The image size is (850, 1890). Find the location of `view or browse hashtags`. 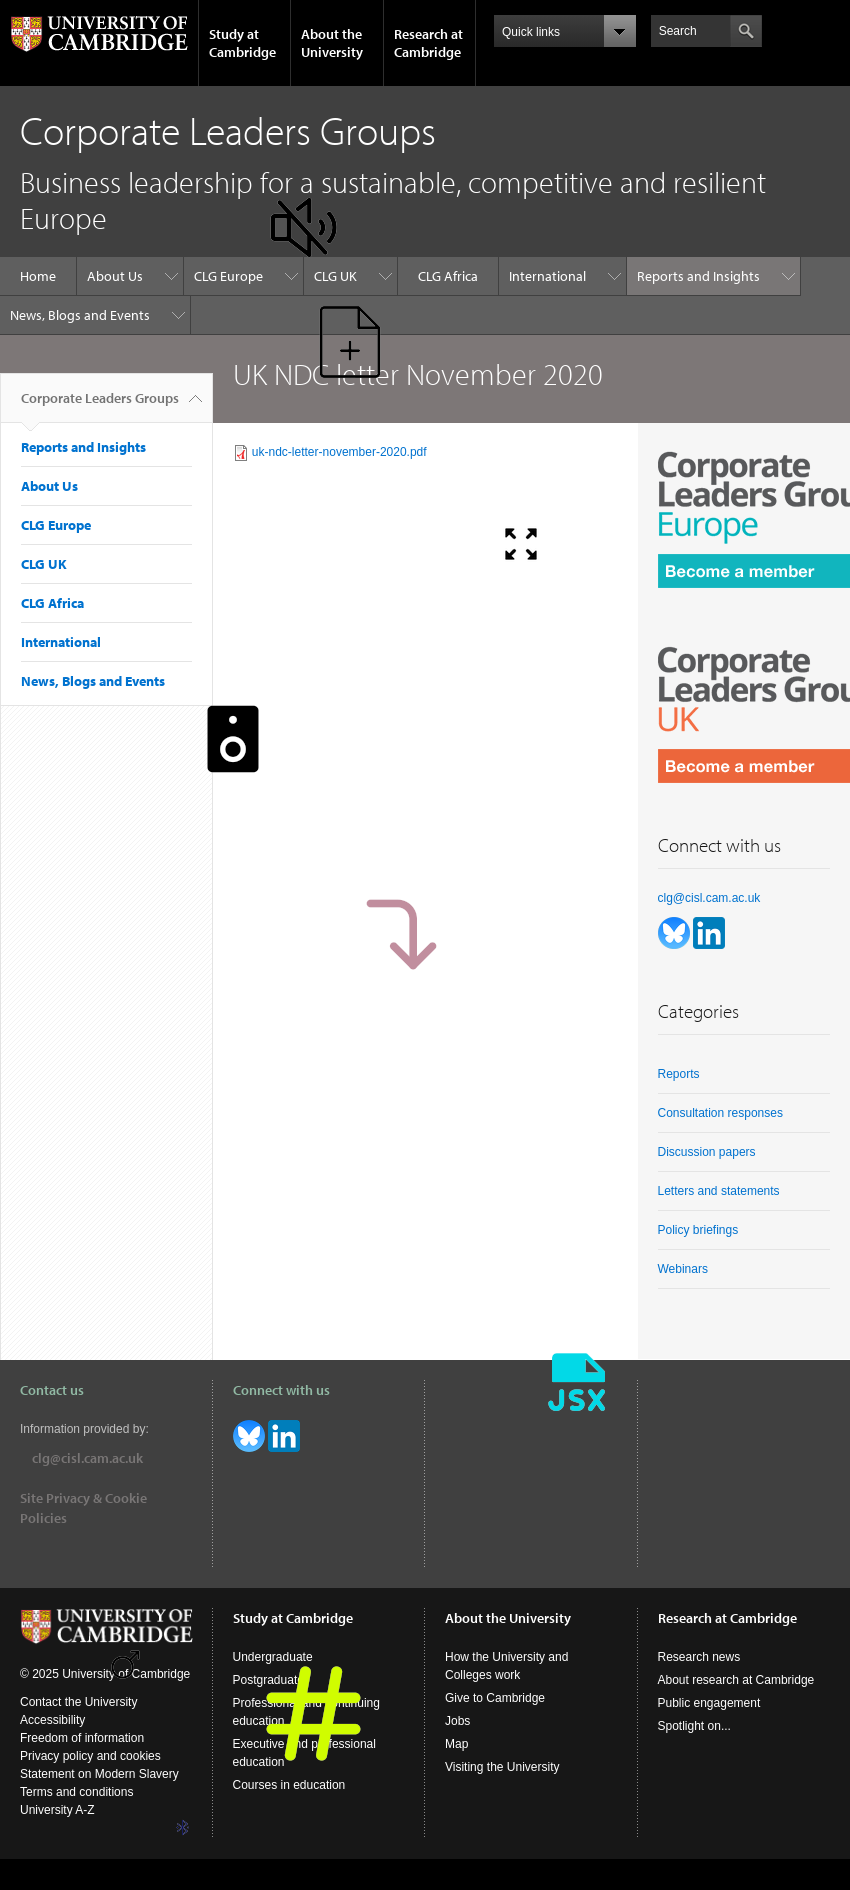

view or browse hashtags is located at coordinates (313, 1713).